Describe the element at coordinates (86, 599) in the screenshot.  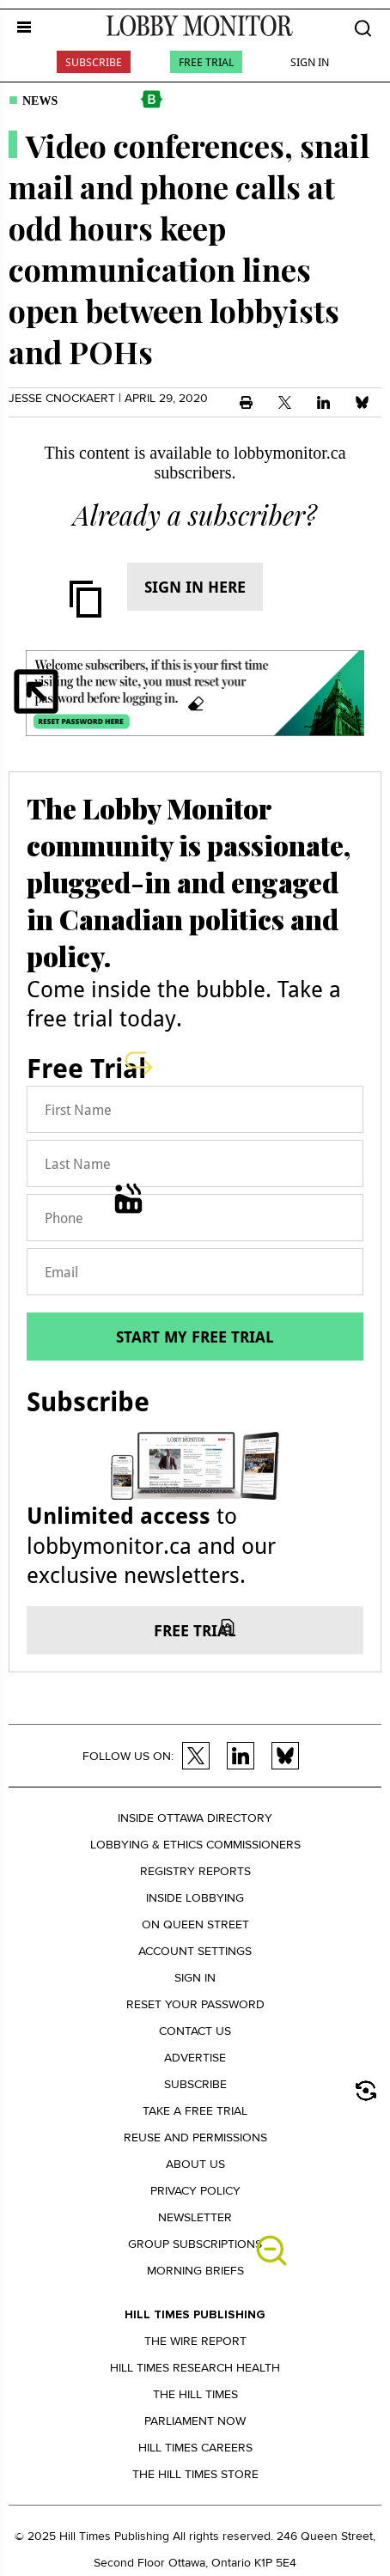
I see `copy to clipboard` at that location.